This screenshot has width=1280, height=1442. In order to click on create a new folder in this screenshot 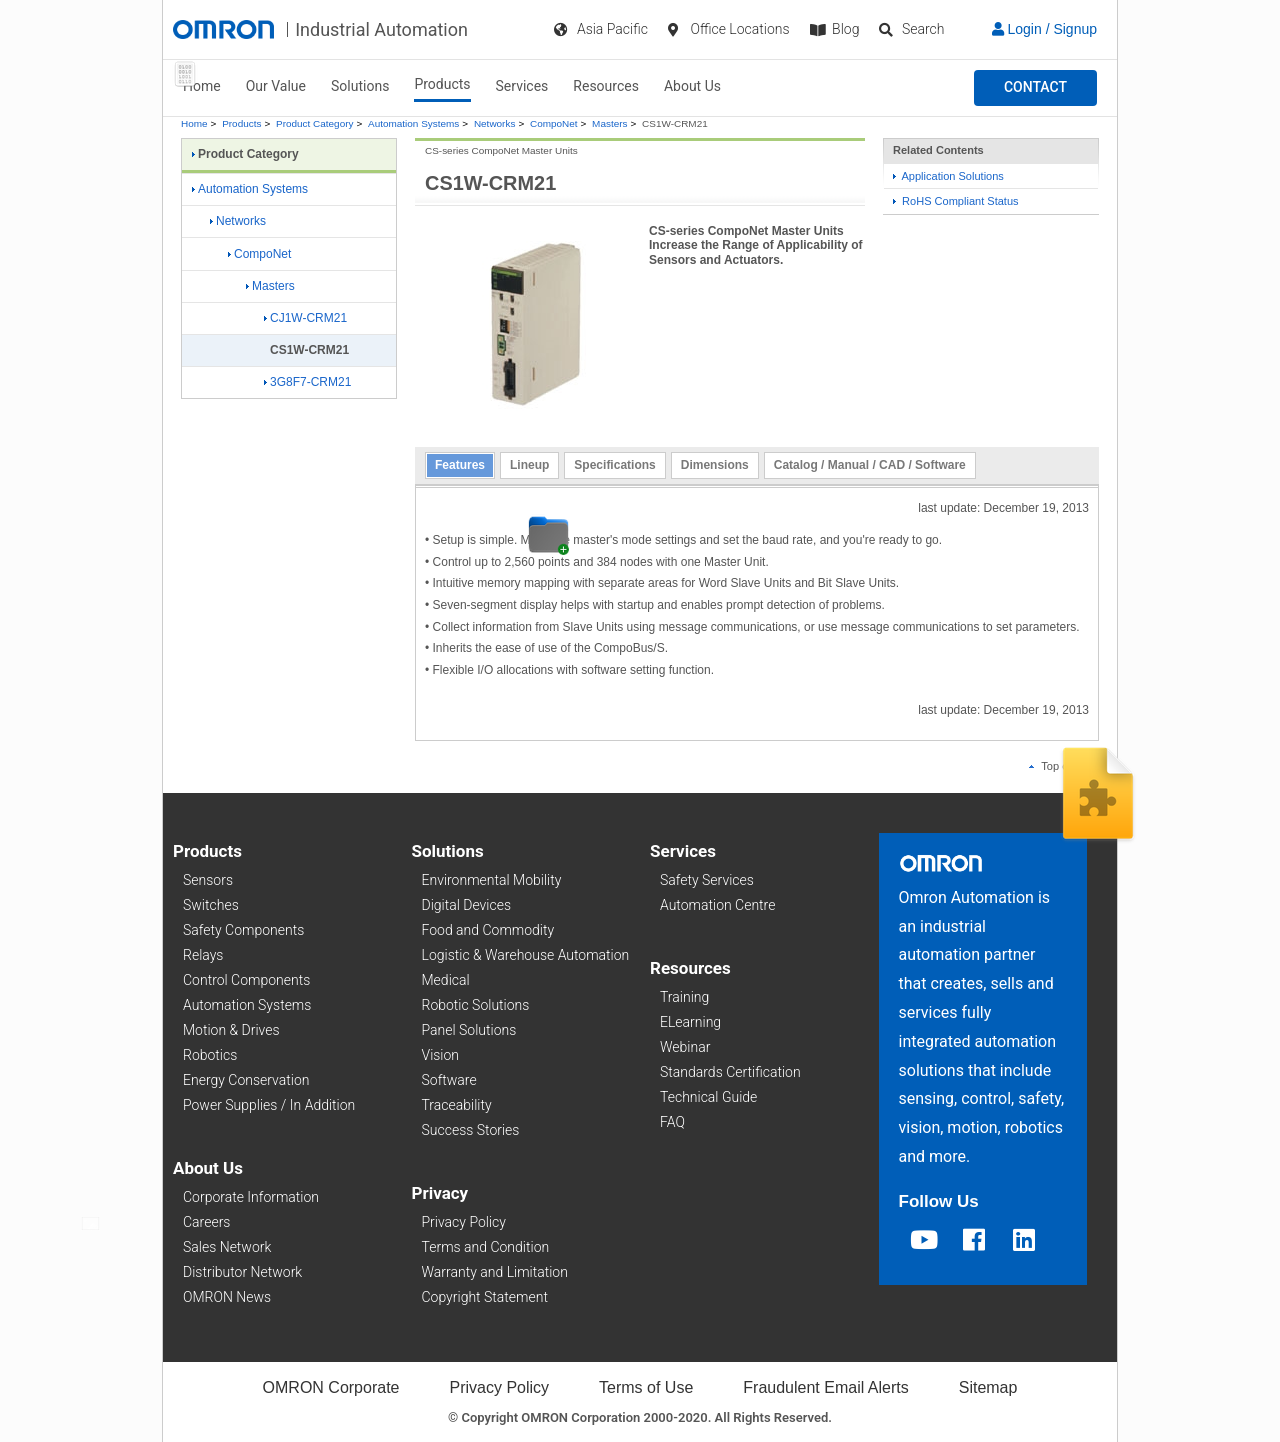, I will do `click(548, 534)`.